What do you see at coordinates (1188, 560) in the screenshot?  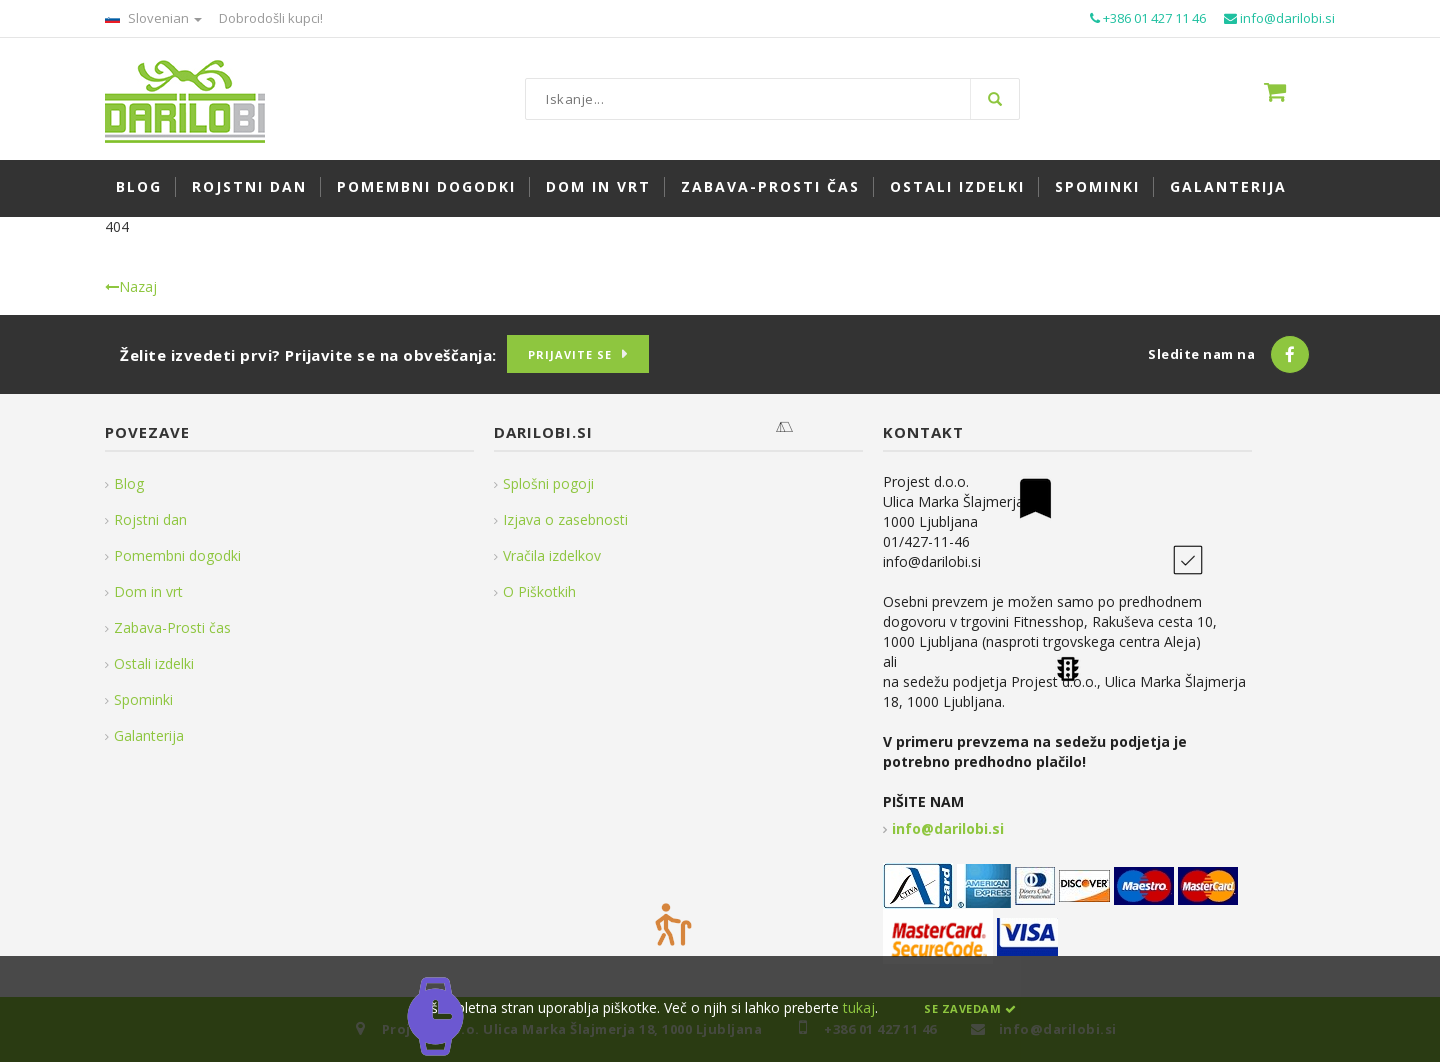 I see `mark task as complete` at bounding box center [1188, 560].